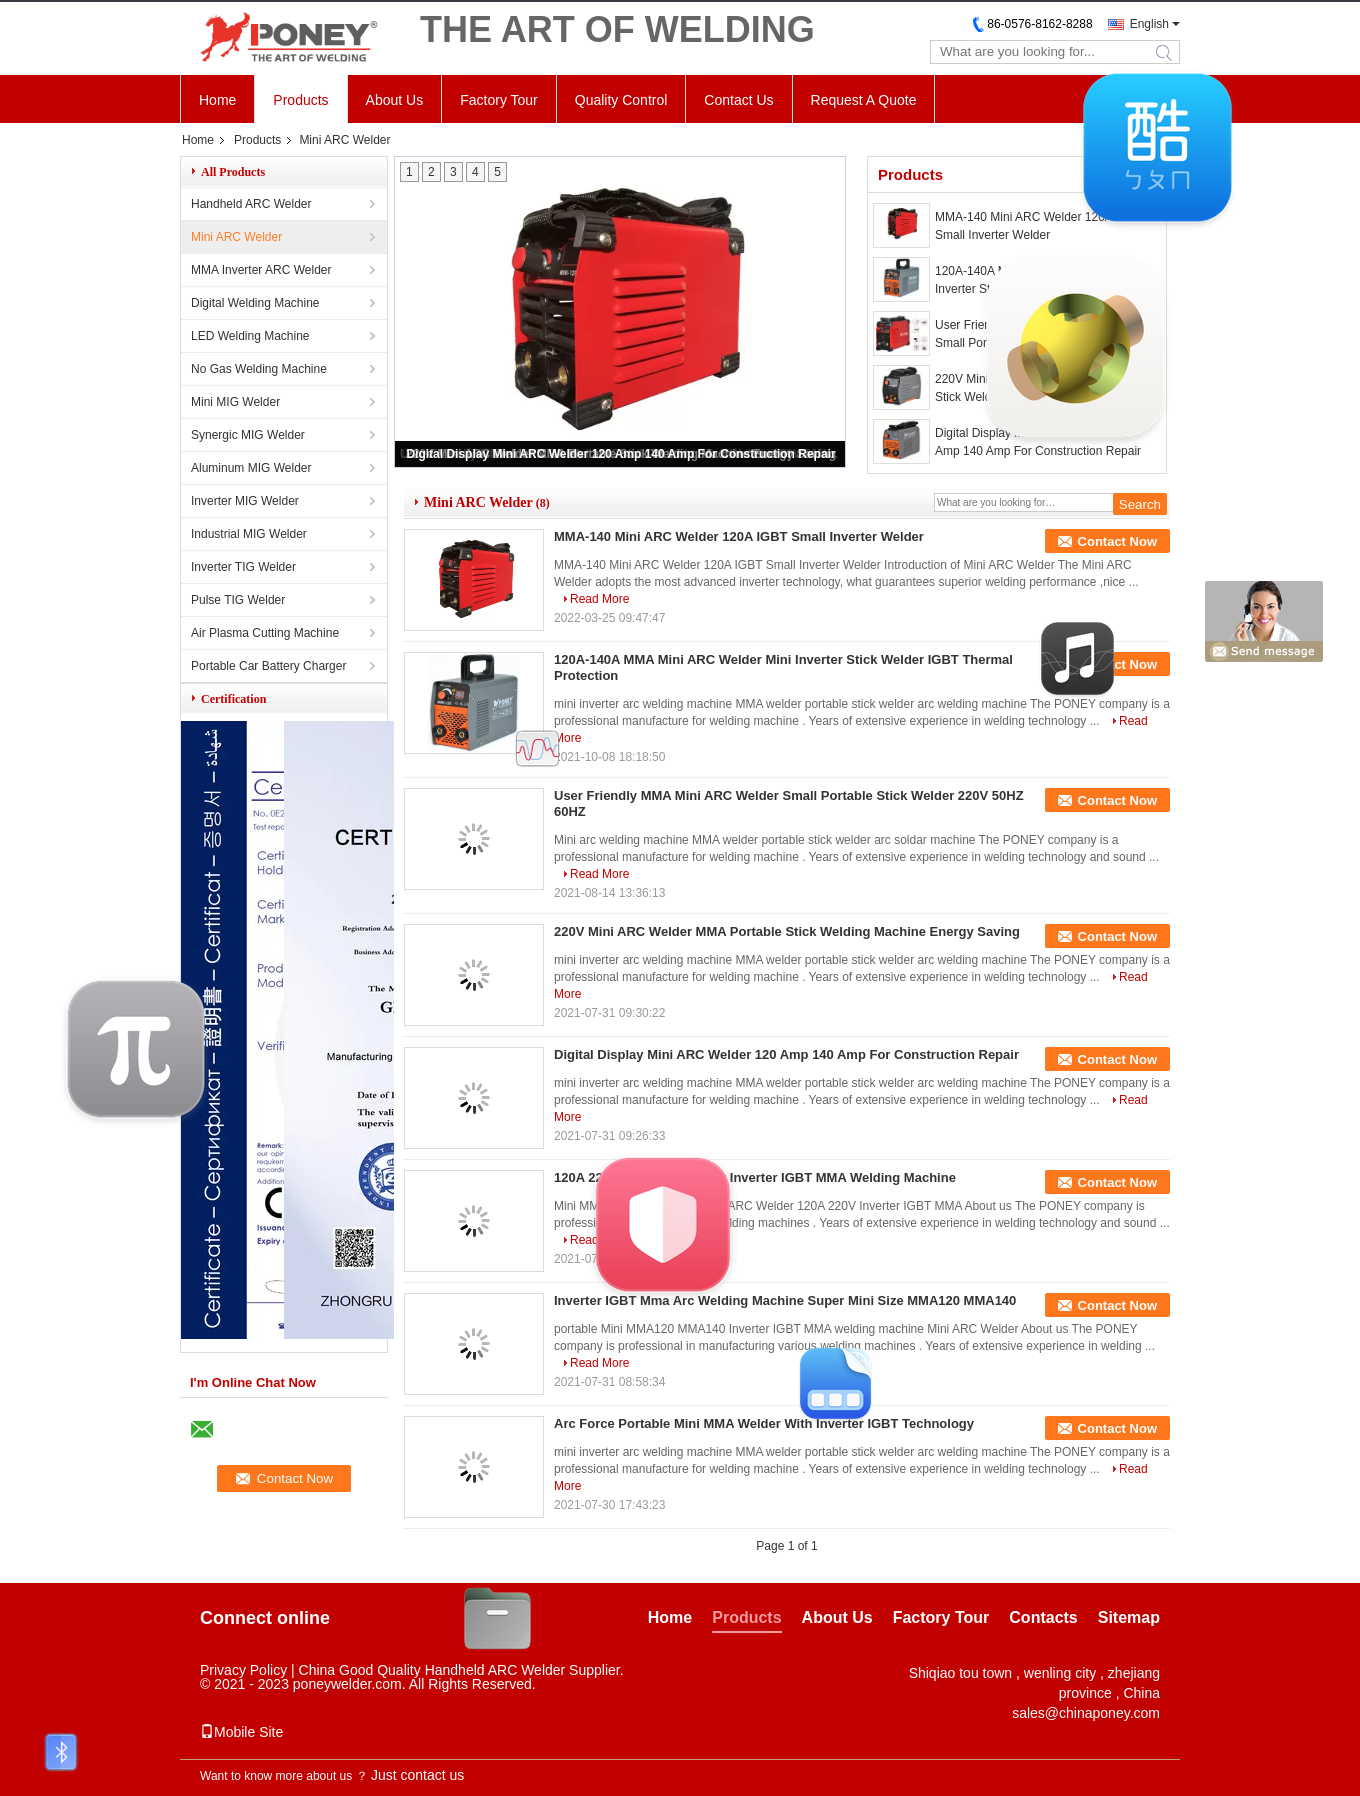  I want to click on open audacious music player, so click(1077, 658).